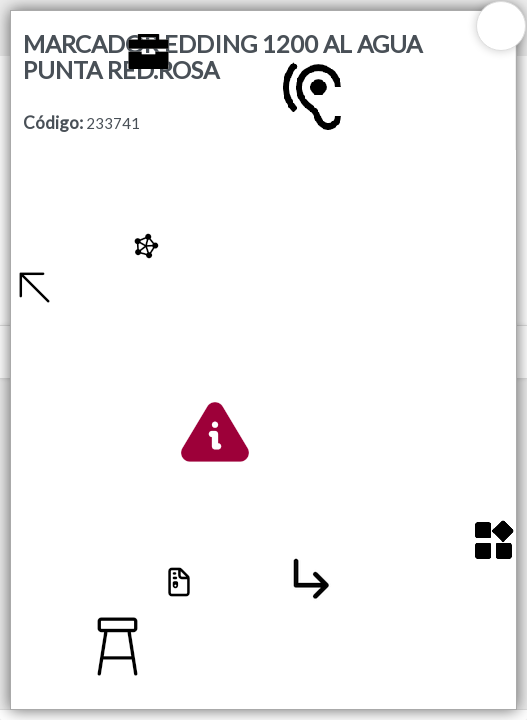 This screenshot has height=720, width=527. What do you see at coordinates (117, 646) in the screenshot?
I see `browse furniture or seating options` at bounding box center [117, 646].